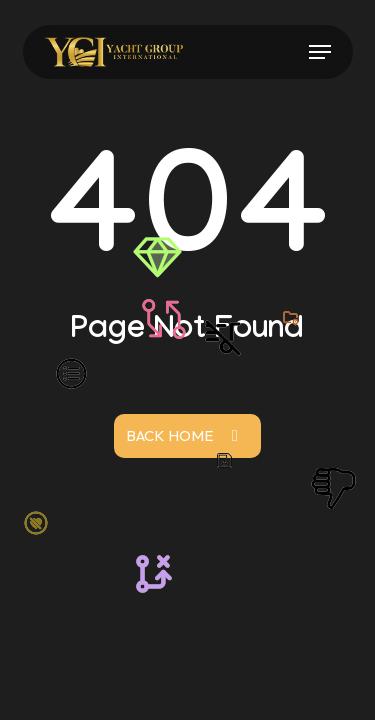 The height and width of the screenshot is (720, 375). What do you see at coordinates (223, 338) in the screenshot?
I see `playlist unavailable or disabled` at bounding box center [223, 338].